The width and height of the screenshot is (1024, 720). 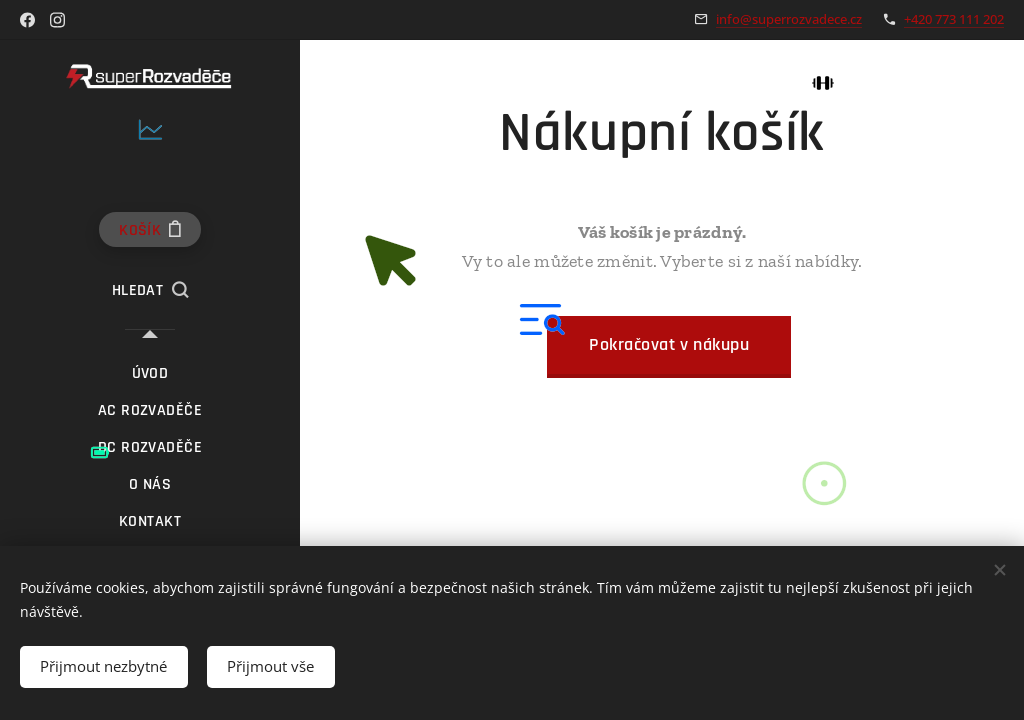 What do you see at coordinates (540, 319) in the screenshot?
I see `search within a list or document` at bounding box center [540, 319].